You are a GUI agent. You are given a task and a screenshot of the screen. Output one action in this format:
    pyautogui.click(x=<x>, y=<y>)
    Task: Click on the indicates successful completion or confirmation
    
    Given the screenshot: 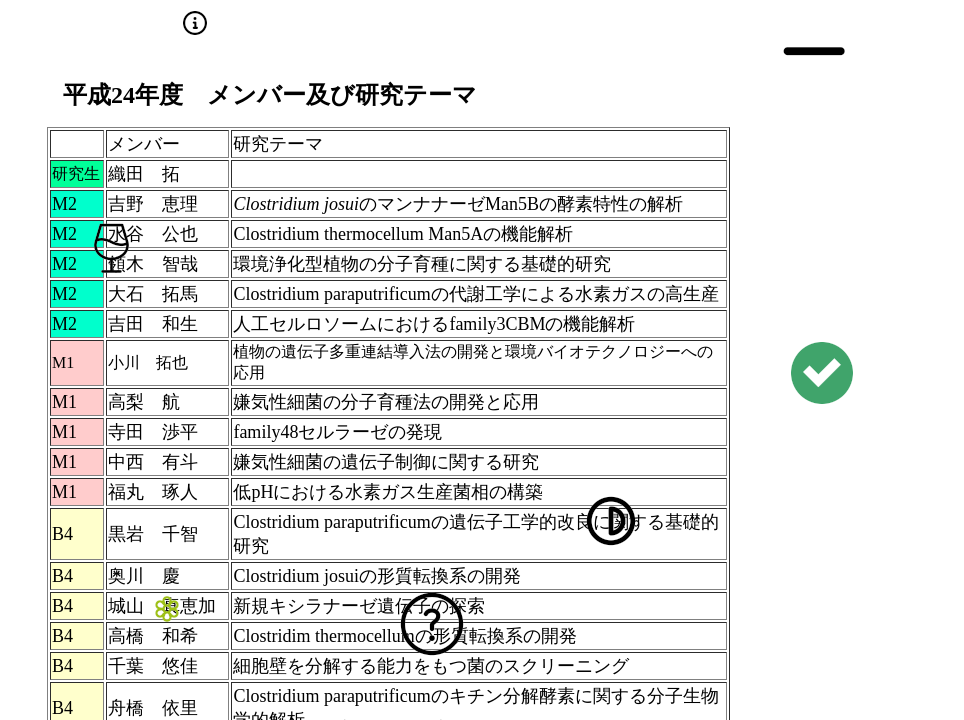 What is the action you would take?
    pyautogui.click(x=822, y=373)
    